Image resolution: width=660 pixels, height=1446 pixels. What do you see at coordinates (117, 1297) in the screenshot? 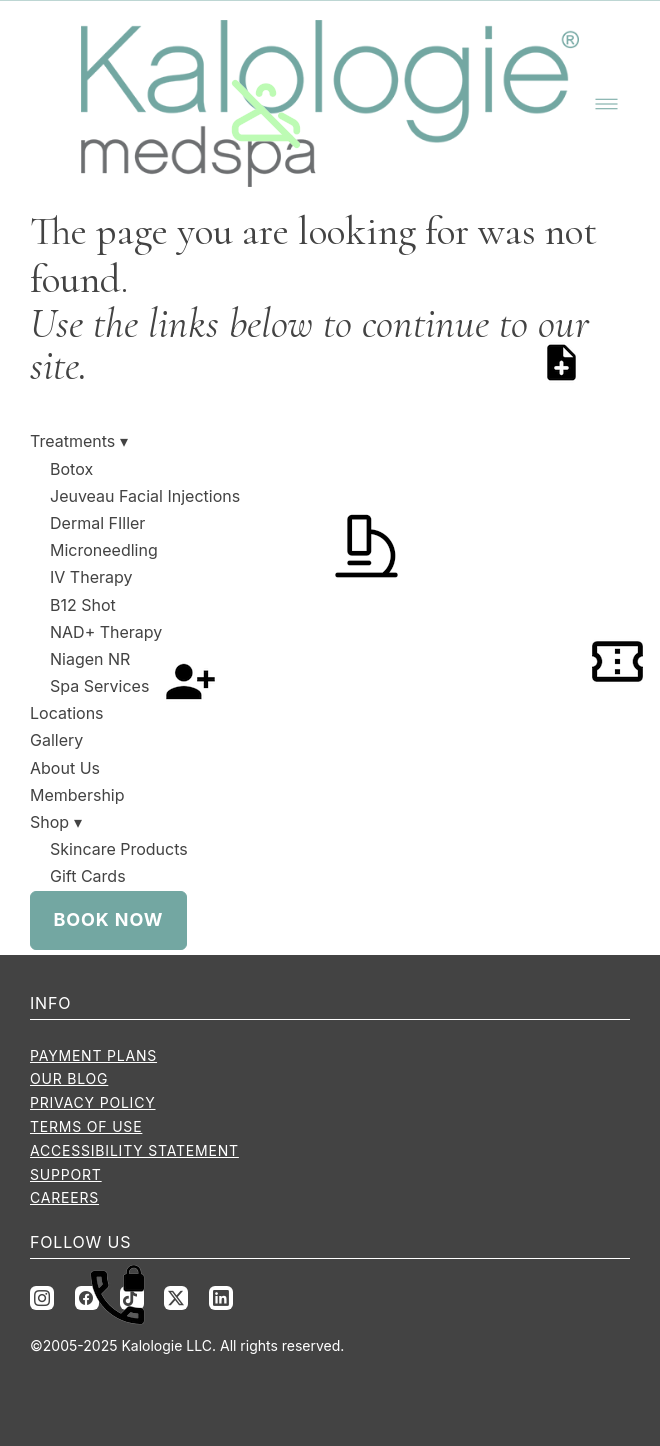
I see `indicates phone or call features are locked` at bounding box center [117, 1297].